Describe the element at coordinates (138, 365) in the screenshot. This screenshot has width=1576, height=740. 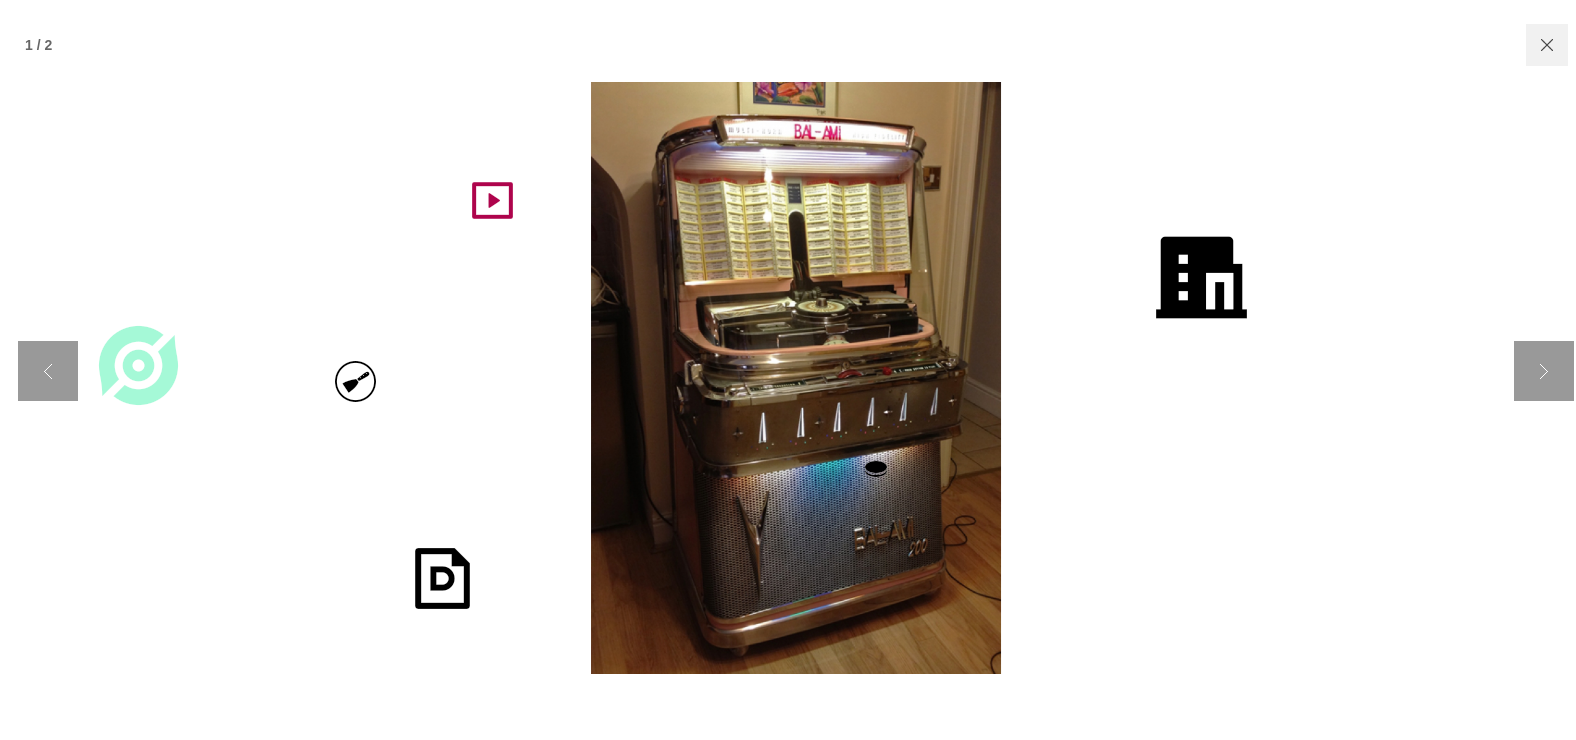
I see `launch honor of kings game` at that location.